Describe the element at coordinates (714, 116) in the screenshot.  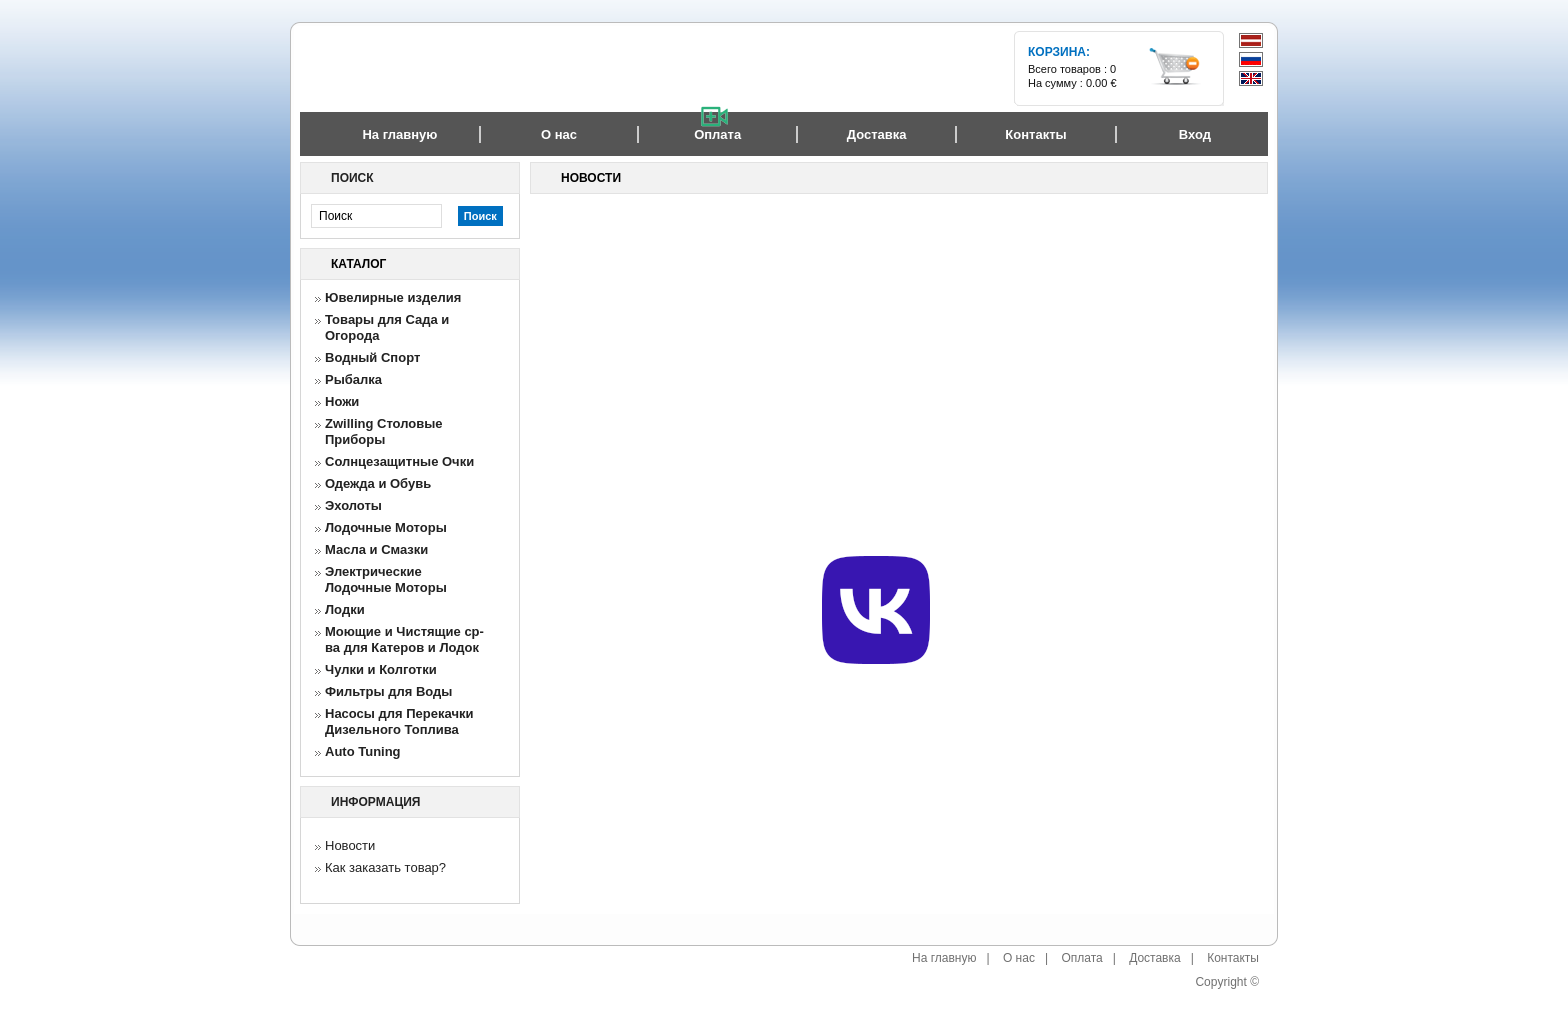
I see `add a new video recording` at that location.